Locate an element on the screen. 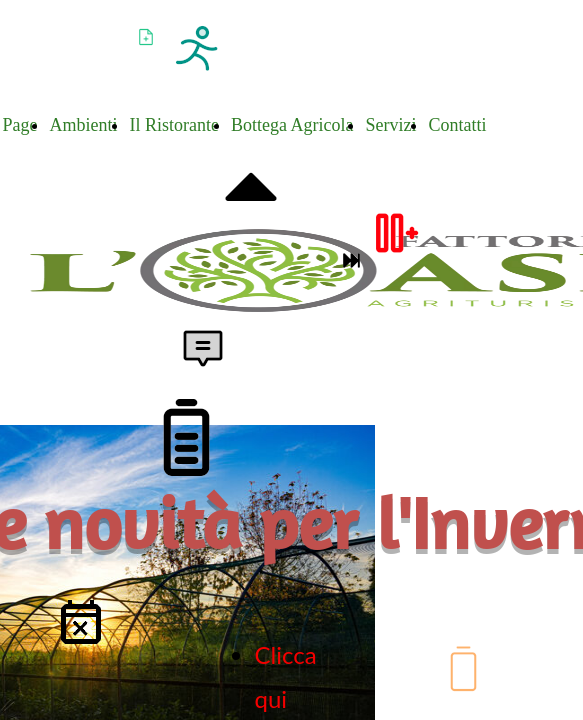 Image resolution: width=583 pixels, height=720 pixels. skip to next track is located at coordinates (351, 260).